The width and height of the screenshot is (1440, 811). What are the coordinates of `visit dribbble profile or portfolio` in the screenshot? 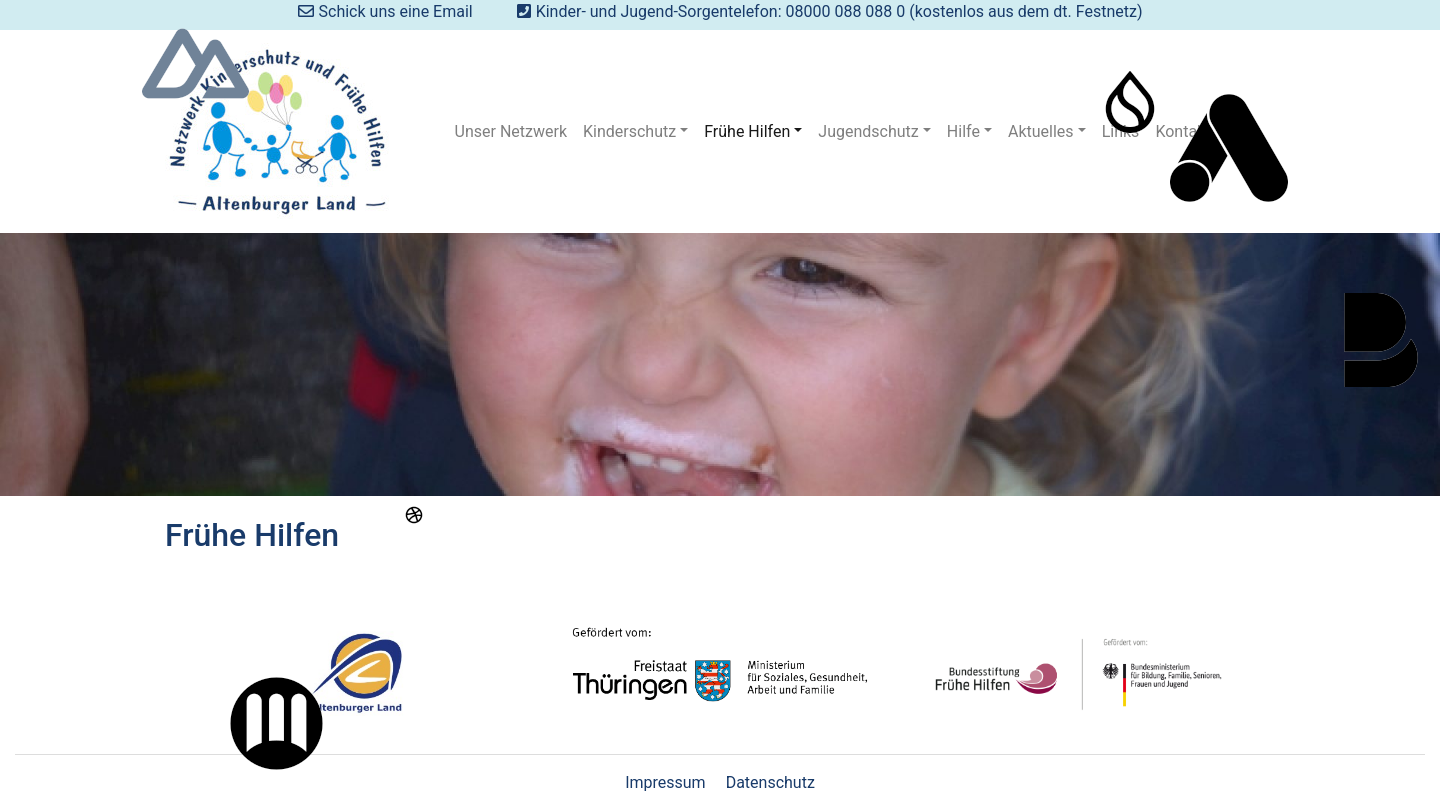 It's located at (414, 515).